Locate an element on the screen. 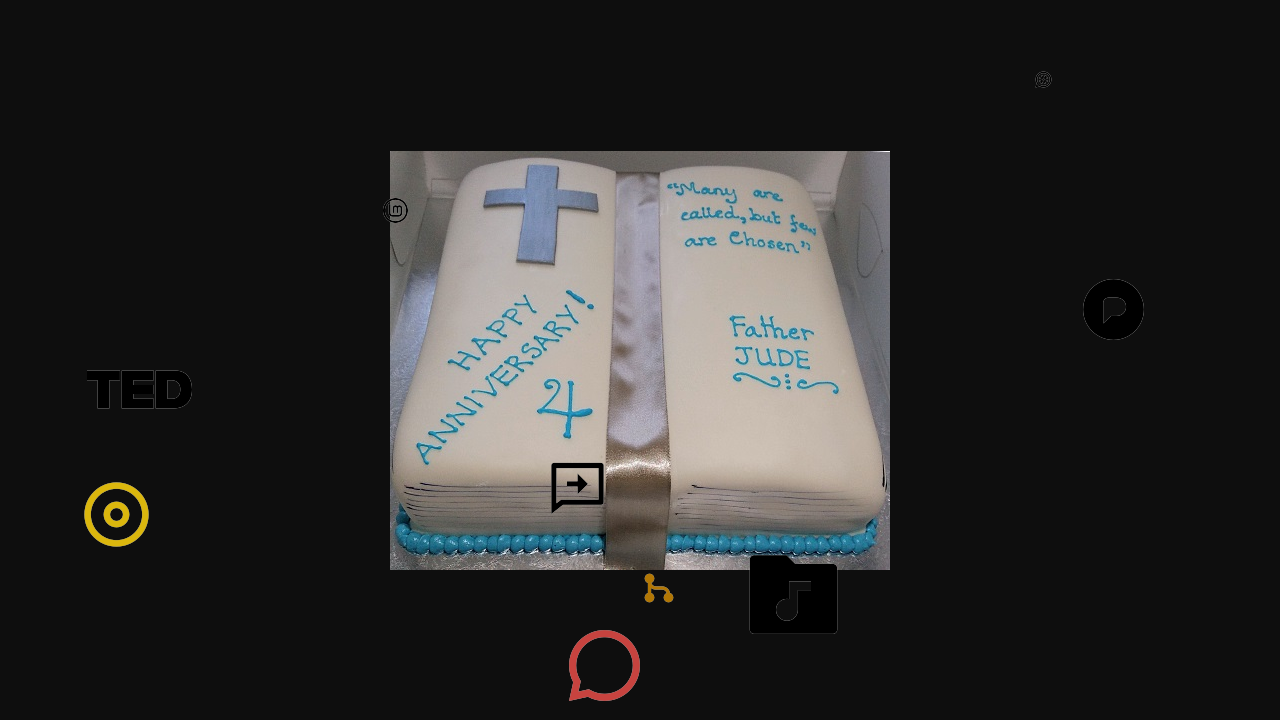  open the pixelfed app is located at coordinates (1113, 309).